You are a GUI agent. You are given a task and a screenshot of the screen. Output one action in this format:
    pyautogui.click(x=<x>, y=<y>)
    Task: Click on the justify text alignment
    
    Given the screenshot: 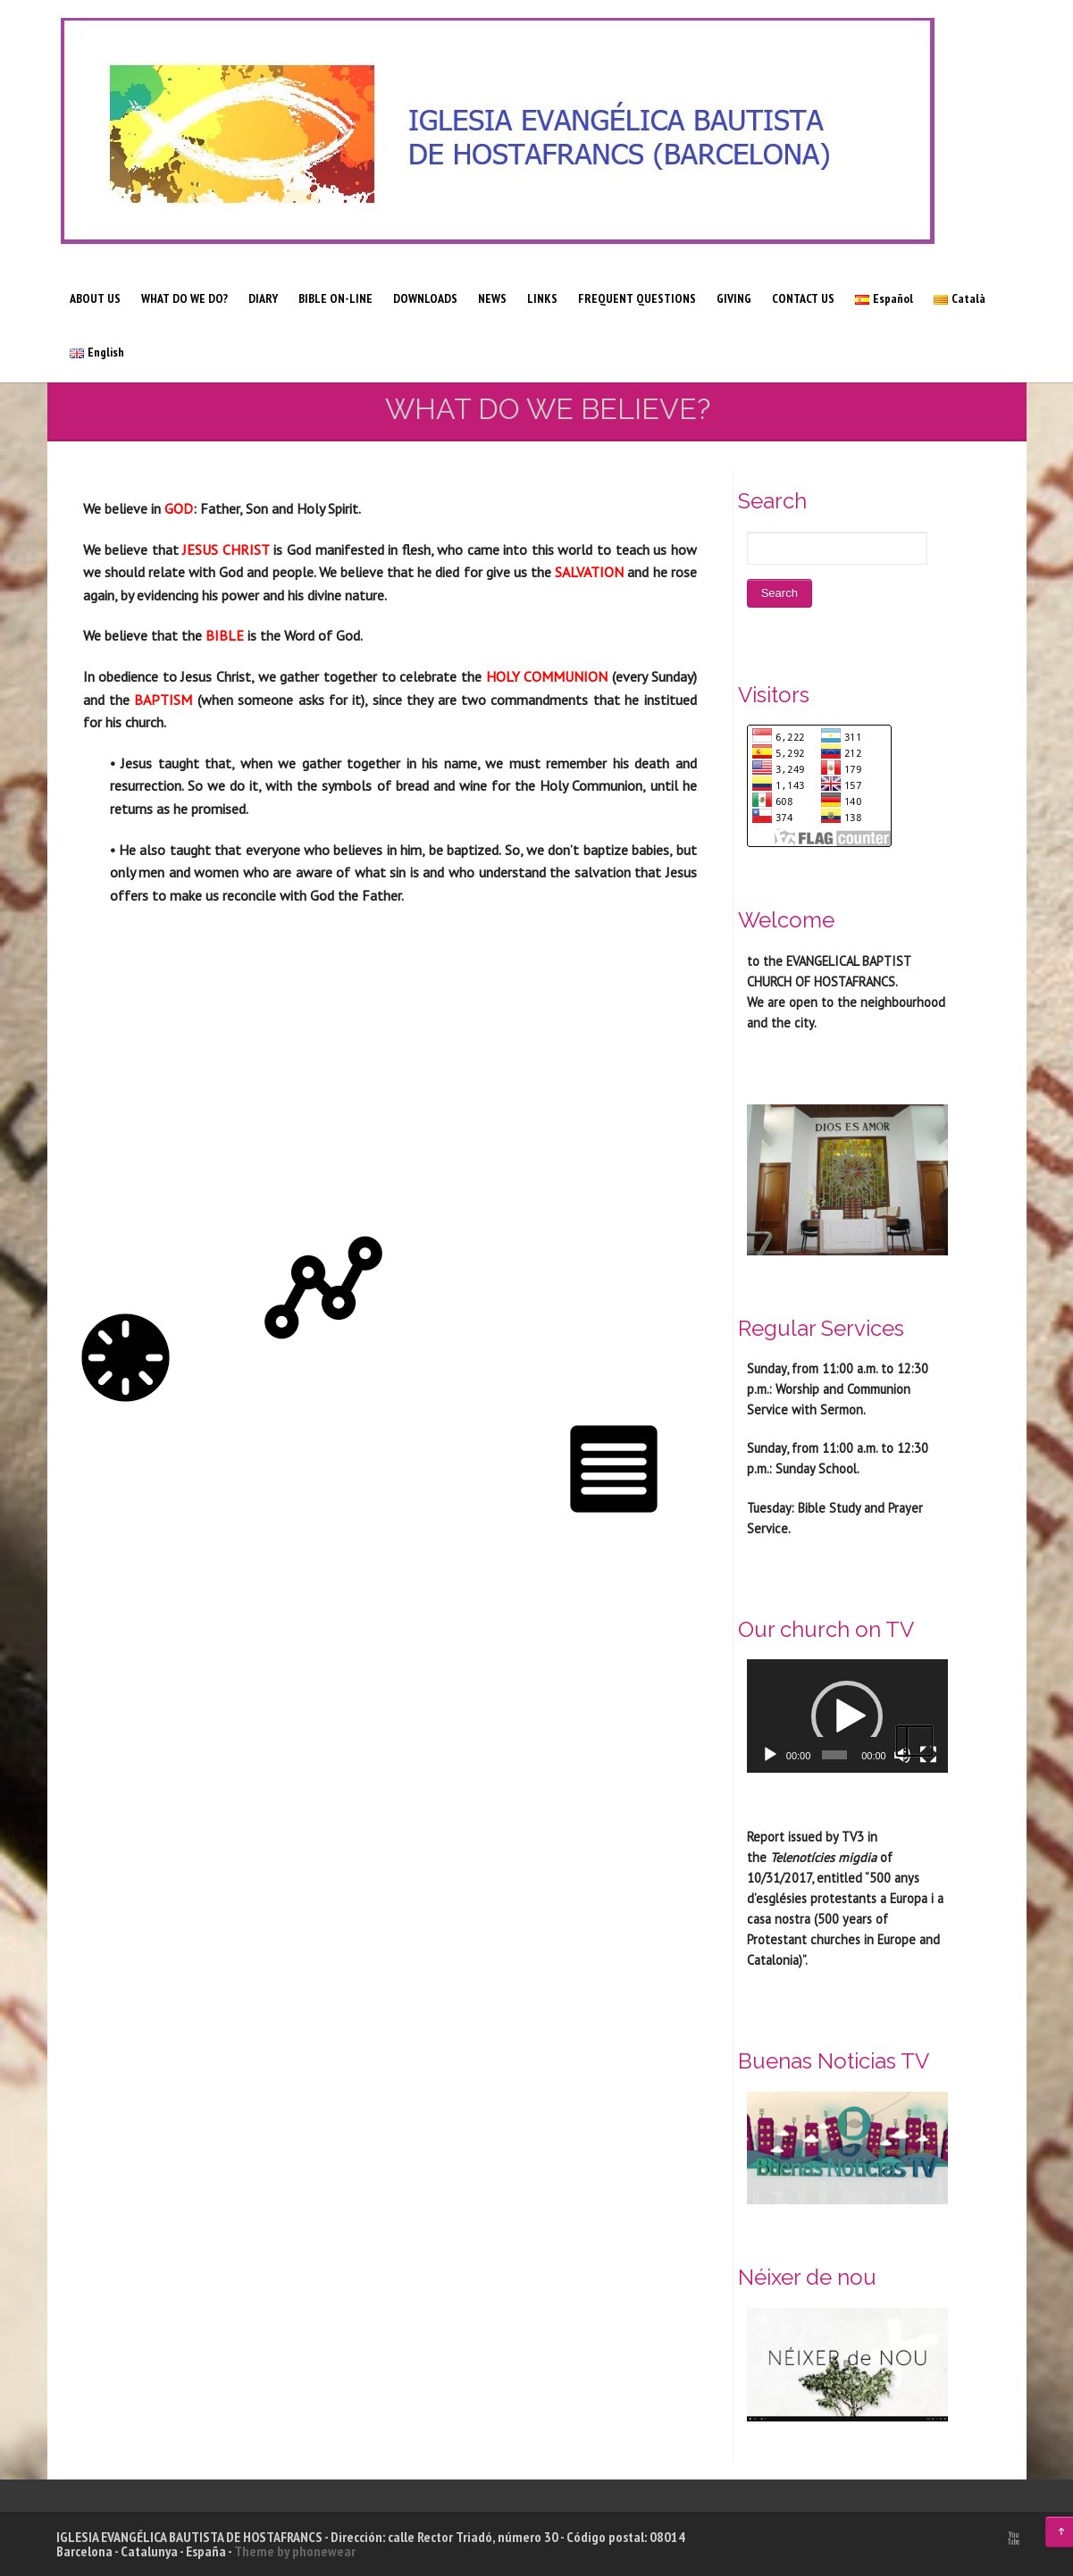 What is the action you would take?
    pyautogui.click(x=614, y=1469)
    